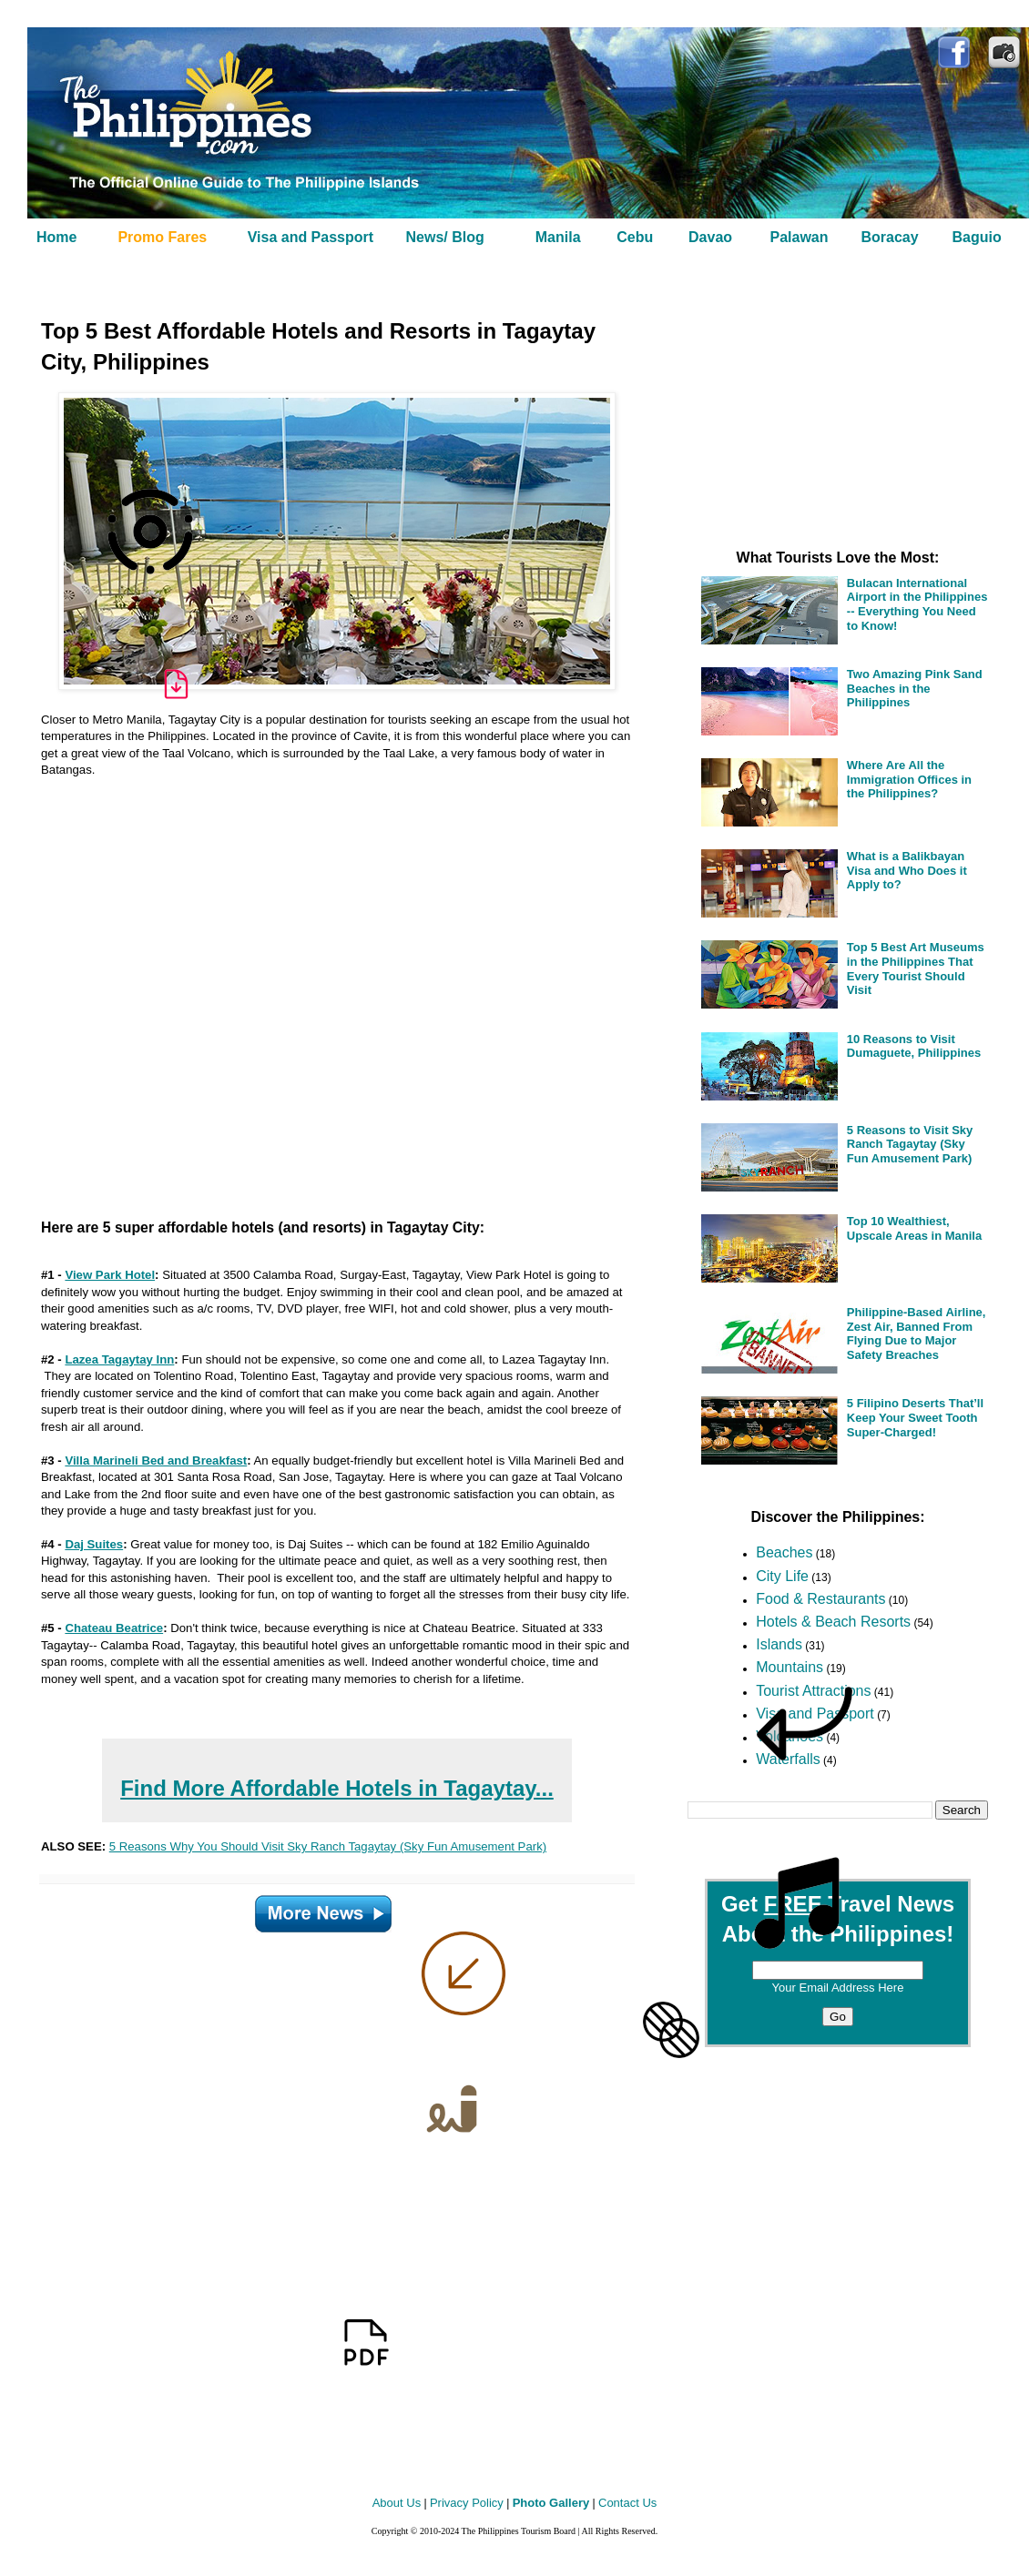  I want to click on sign or add a signature, so click(453, 2111).